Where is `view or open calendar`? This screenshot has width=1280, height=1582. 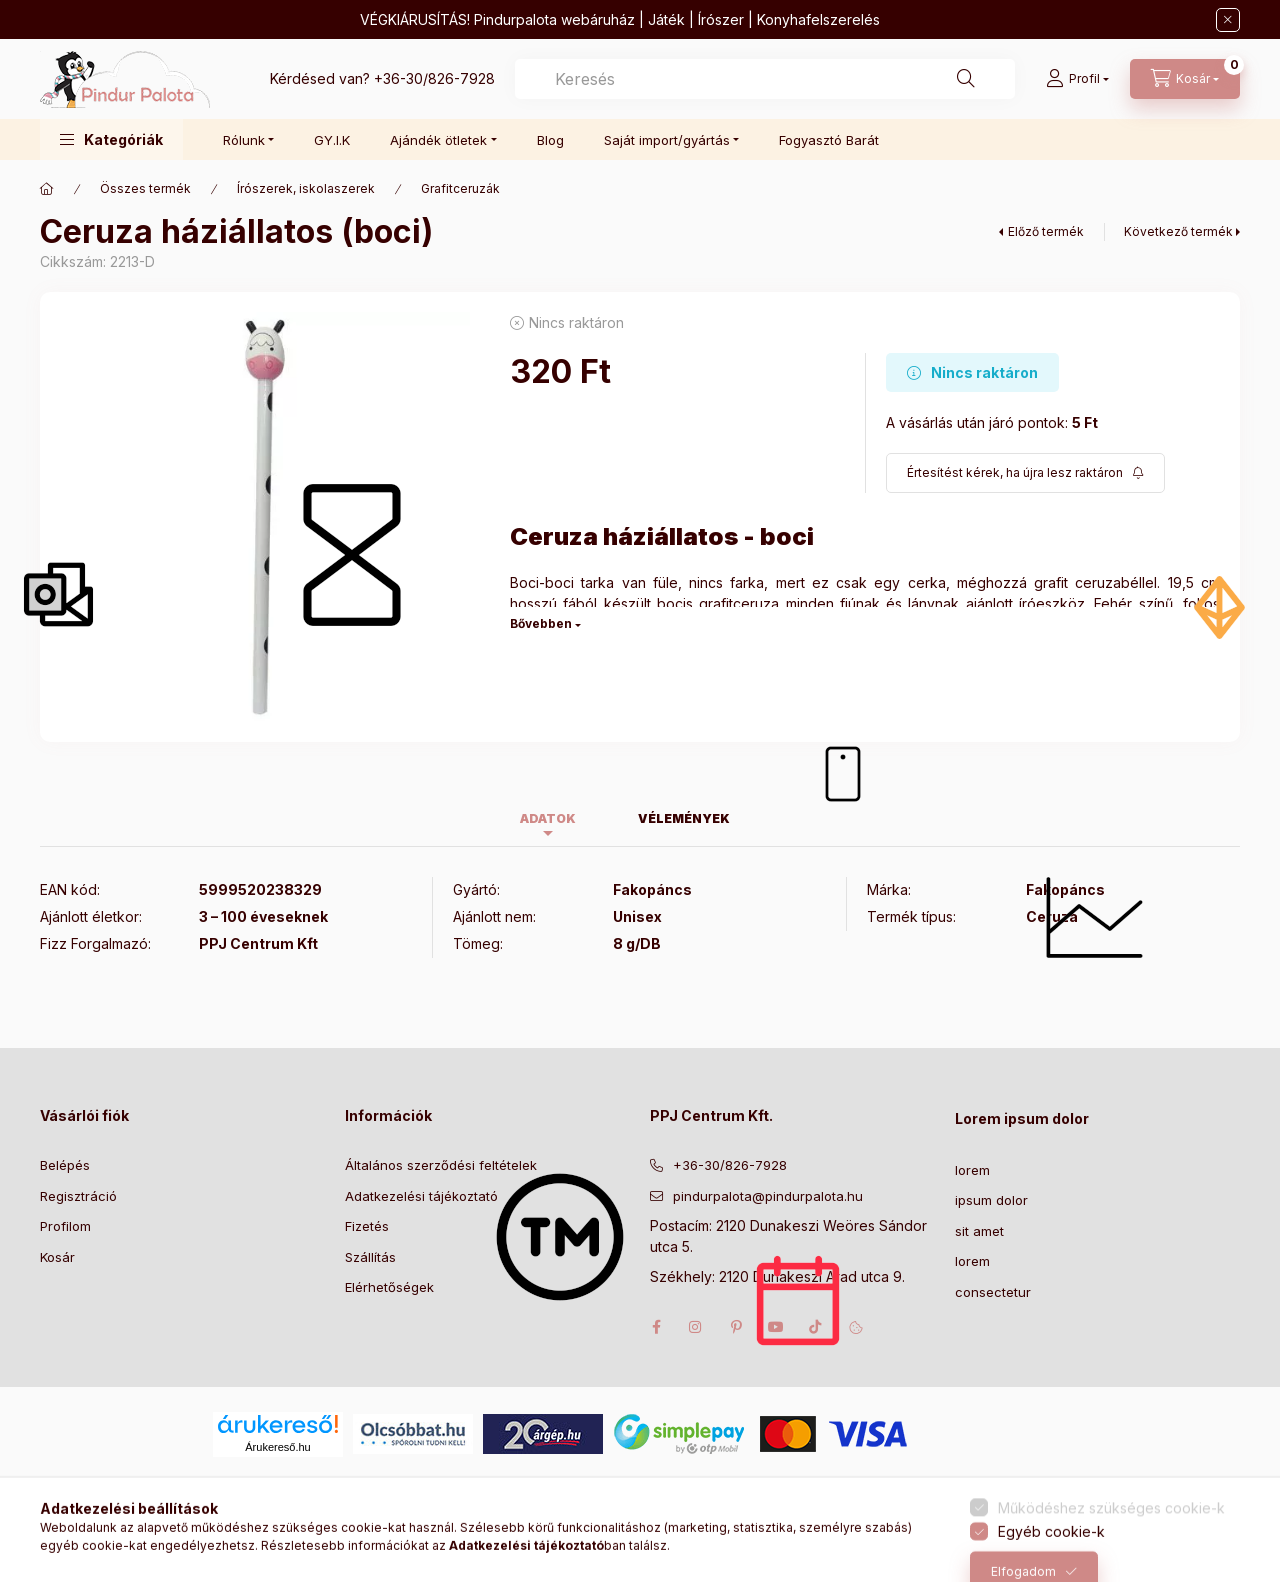 view or open calendar is located at coordinates (798, 1304).